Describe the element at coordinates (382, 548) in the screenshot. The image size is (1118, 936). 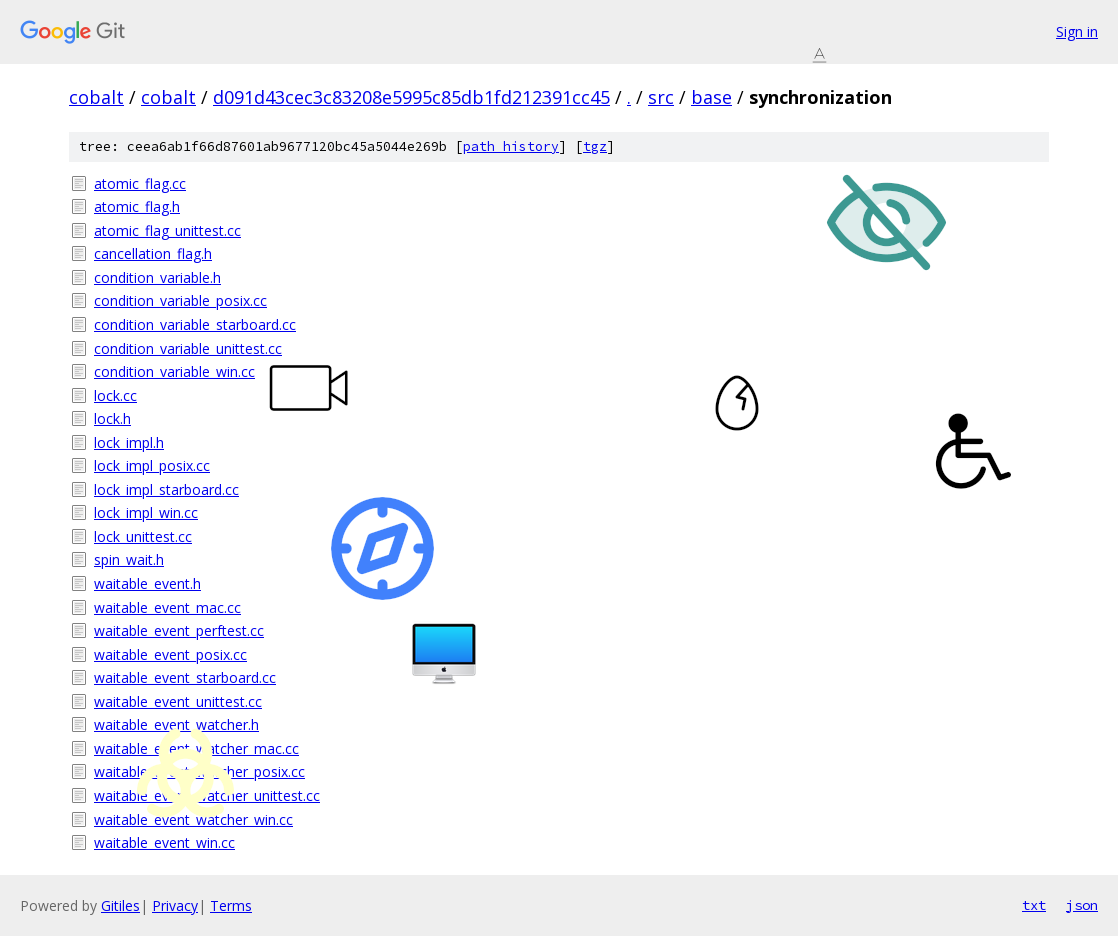
I see `access navigation or direction features` at that location.